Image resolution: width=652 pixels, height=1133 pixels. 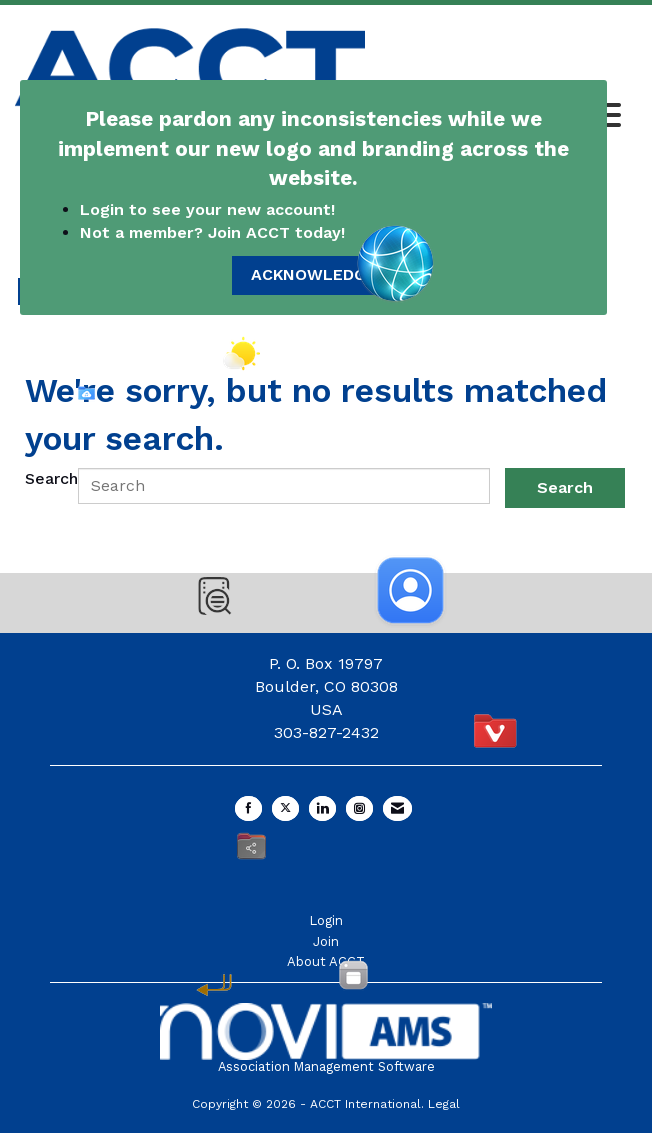 I want to click on open vivaldi browser downloads folder, so click(x=495, y=732).